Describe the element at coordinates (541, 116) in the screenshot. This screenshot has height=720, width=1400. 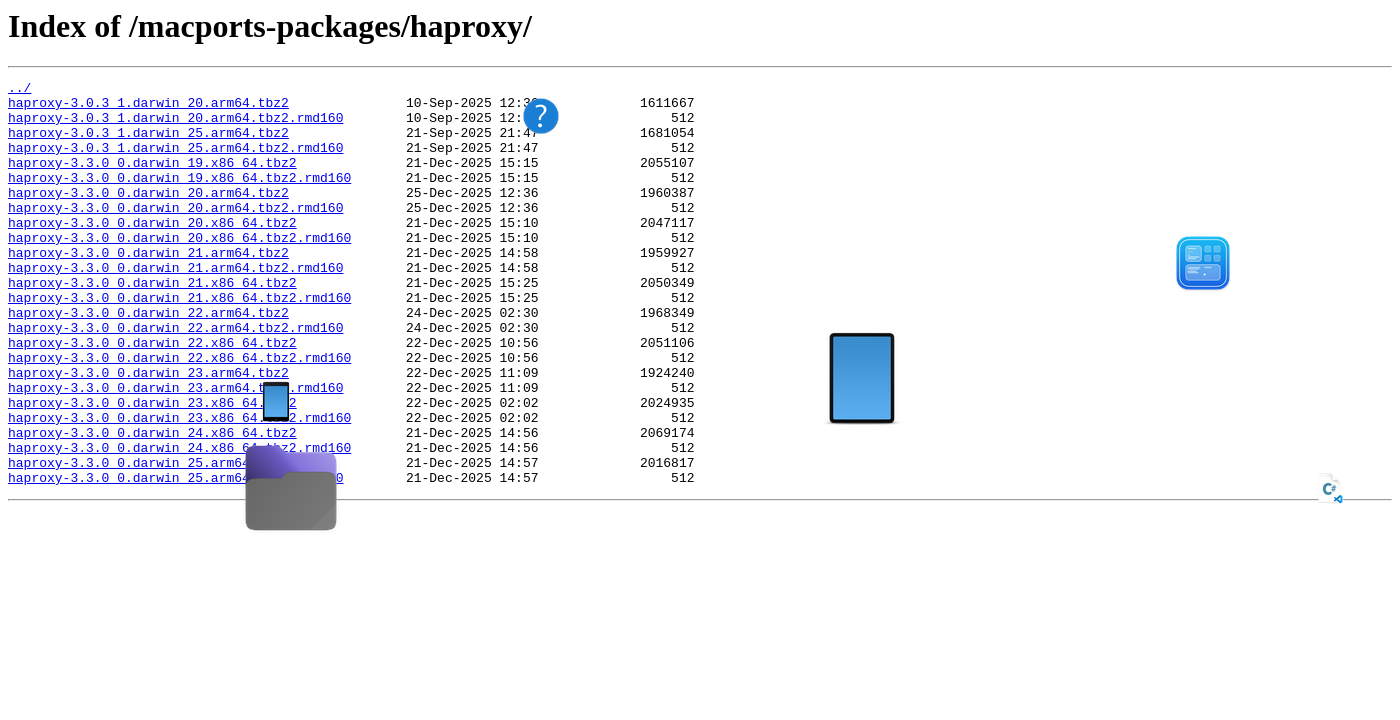
I see `indicates help or additional information is available` at that location.